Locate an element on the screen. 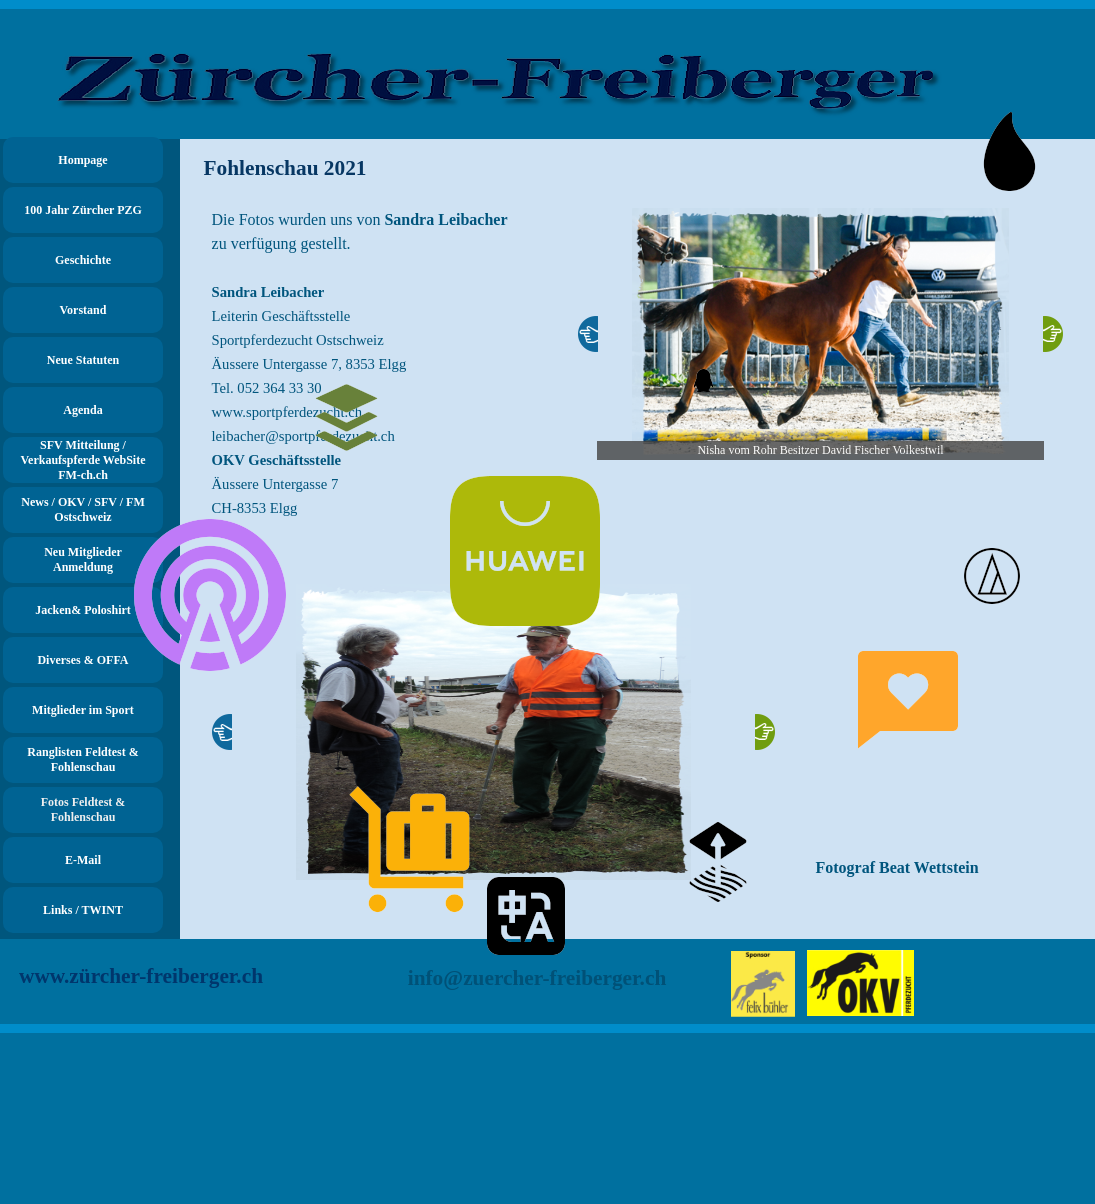 The width and height of the screenshot is (1095, 1204). flux brand logo is located at coordinates (718, 862).